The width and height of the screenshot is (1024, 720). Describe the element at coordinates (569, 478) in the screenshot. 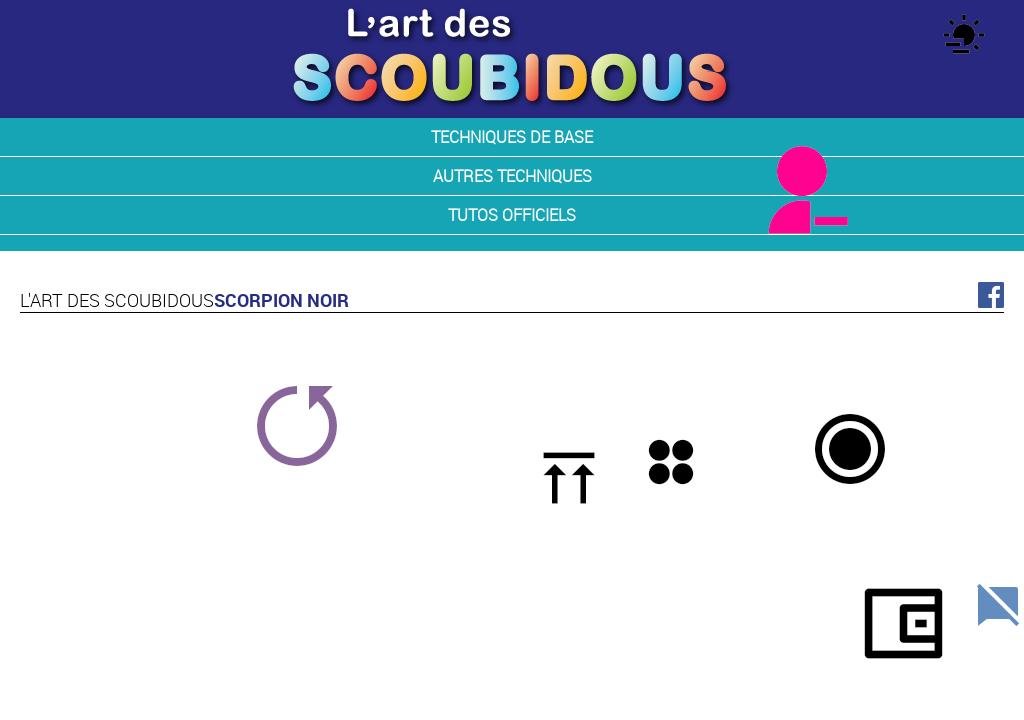

I see `align selected content to the top edge` at that location.